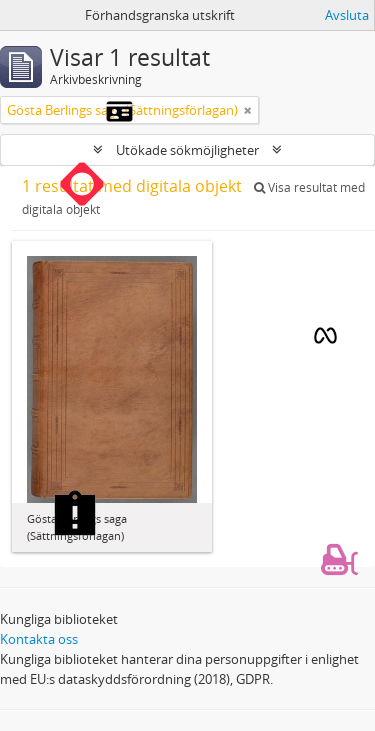 The width and height of the screenshot is (375, 731). Describe the element at coordinates (75, 515) in the screenshot. I see `indicates an overdue or late assignment` at that location.